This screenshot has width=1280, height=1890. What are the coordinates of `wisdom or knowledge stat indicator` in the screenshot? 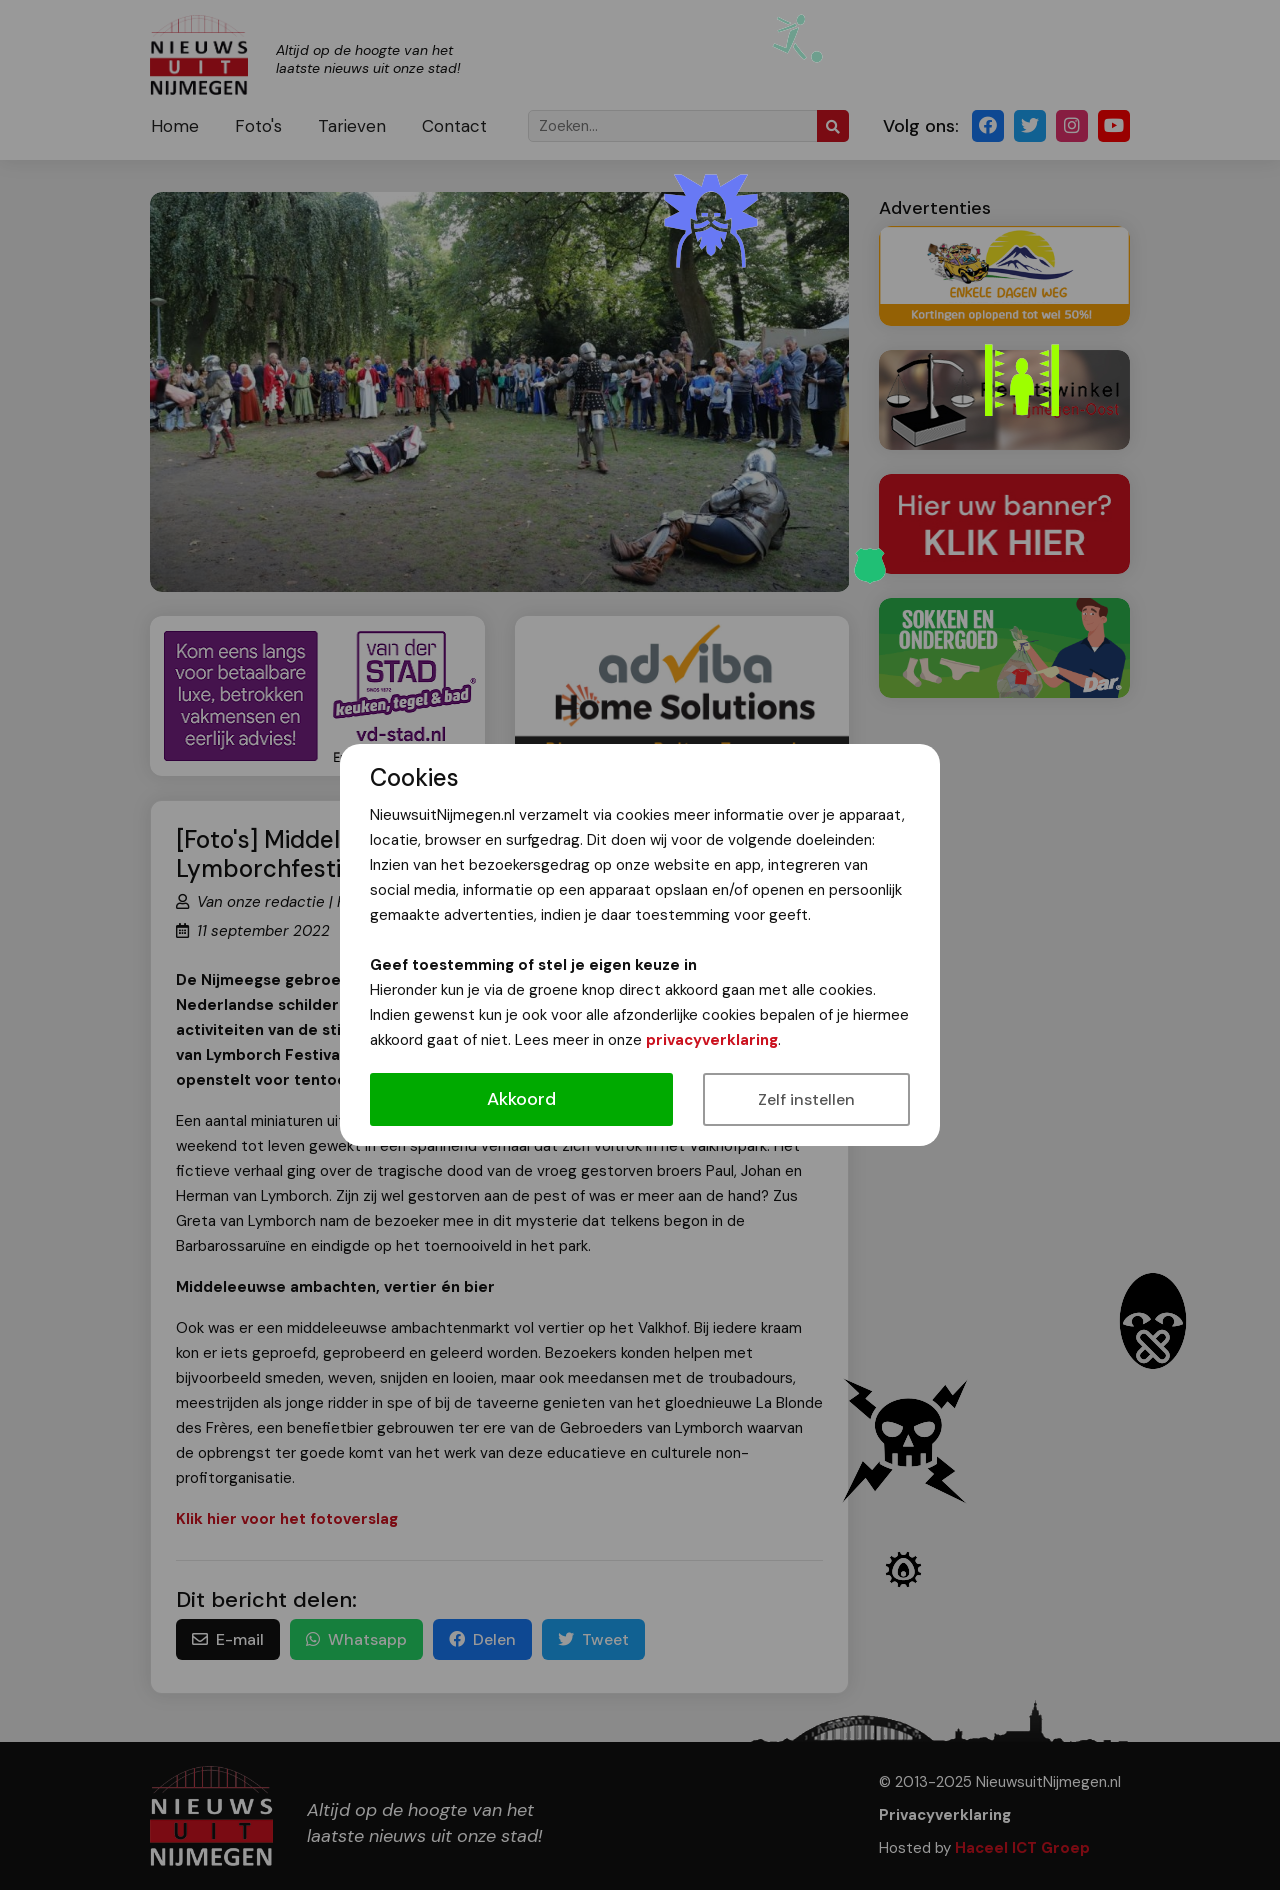 It's located at (711, 221).